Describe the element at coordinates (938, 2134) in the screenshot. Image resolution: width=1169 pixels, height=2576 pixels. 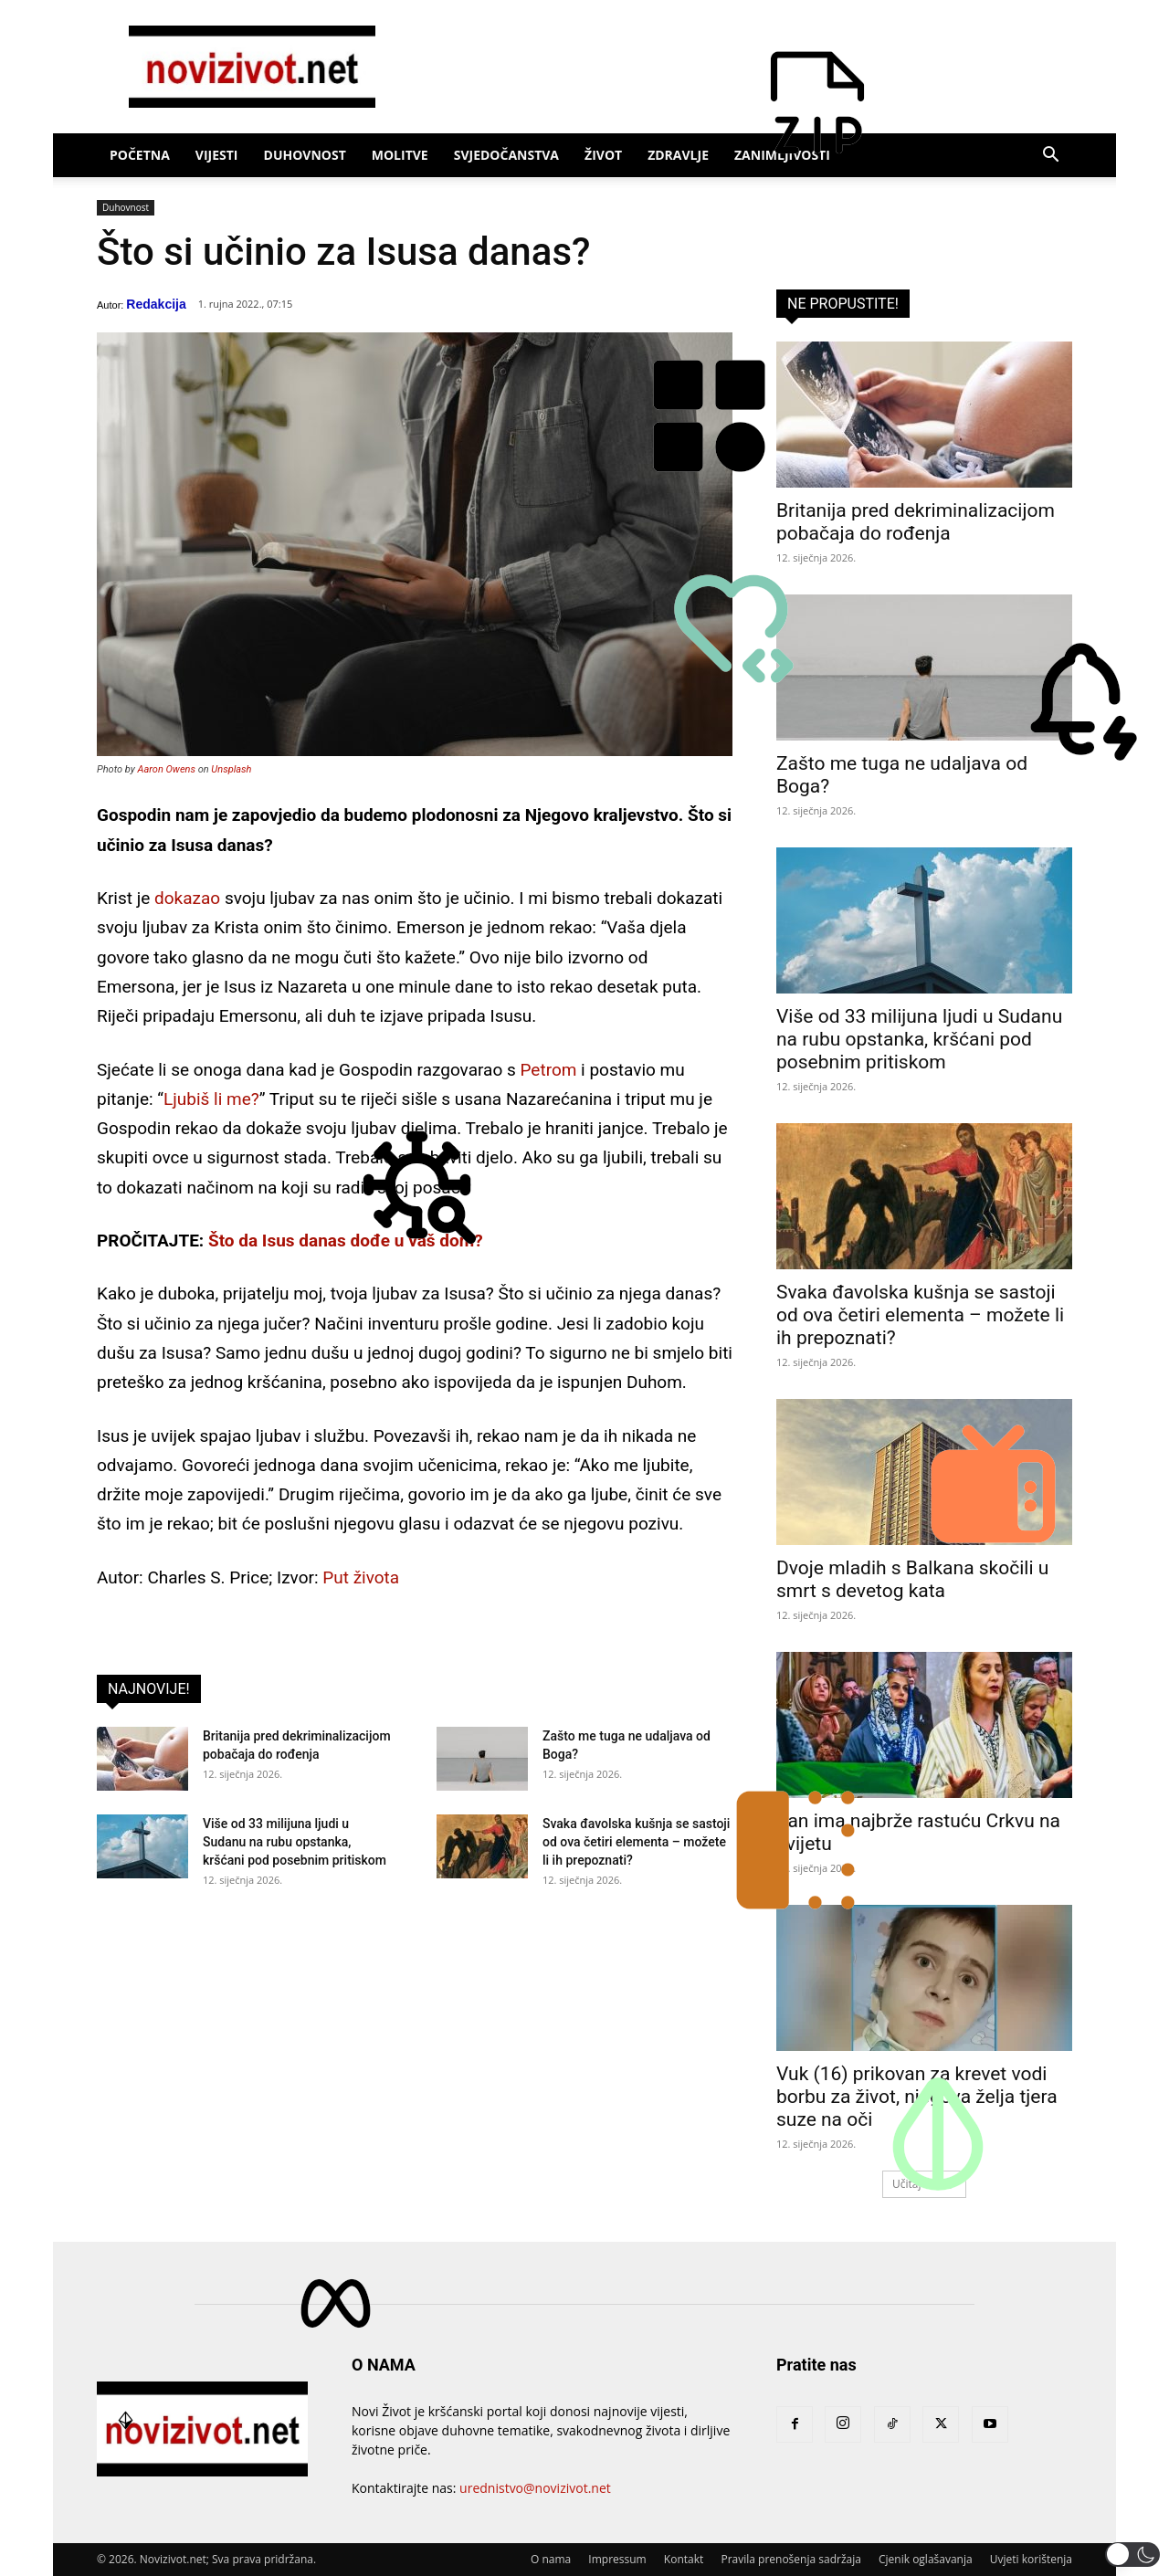
I see `indicates 50% humidity level` at that location.